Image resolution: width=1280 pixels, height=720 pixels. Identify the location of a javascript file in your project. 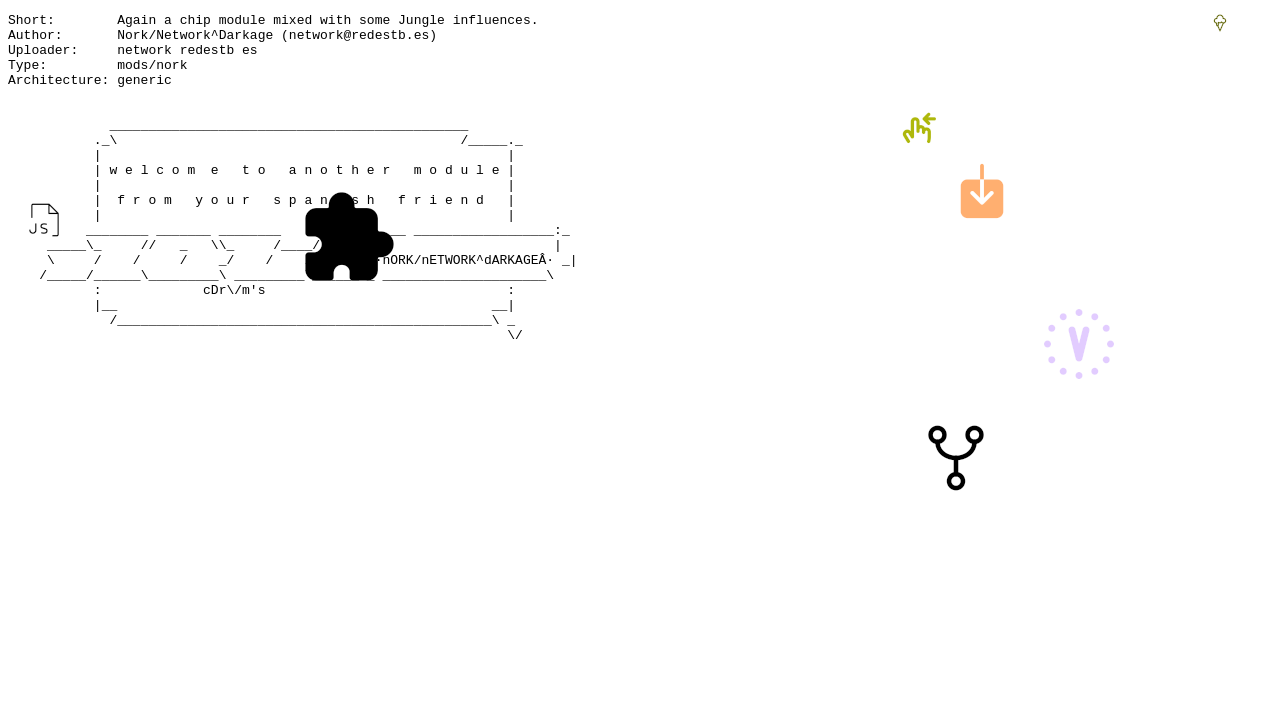
(45, 220).